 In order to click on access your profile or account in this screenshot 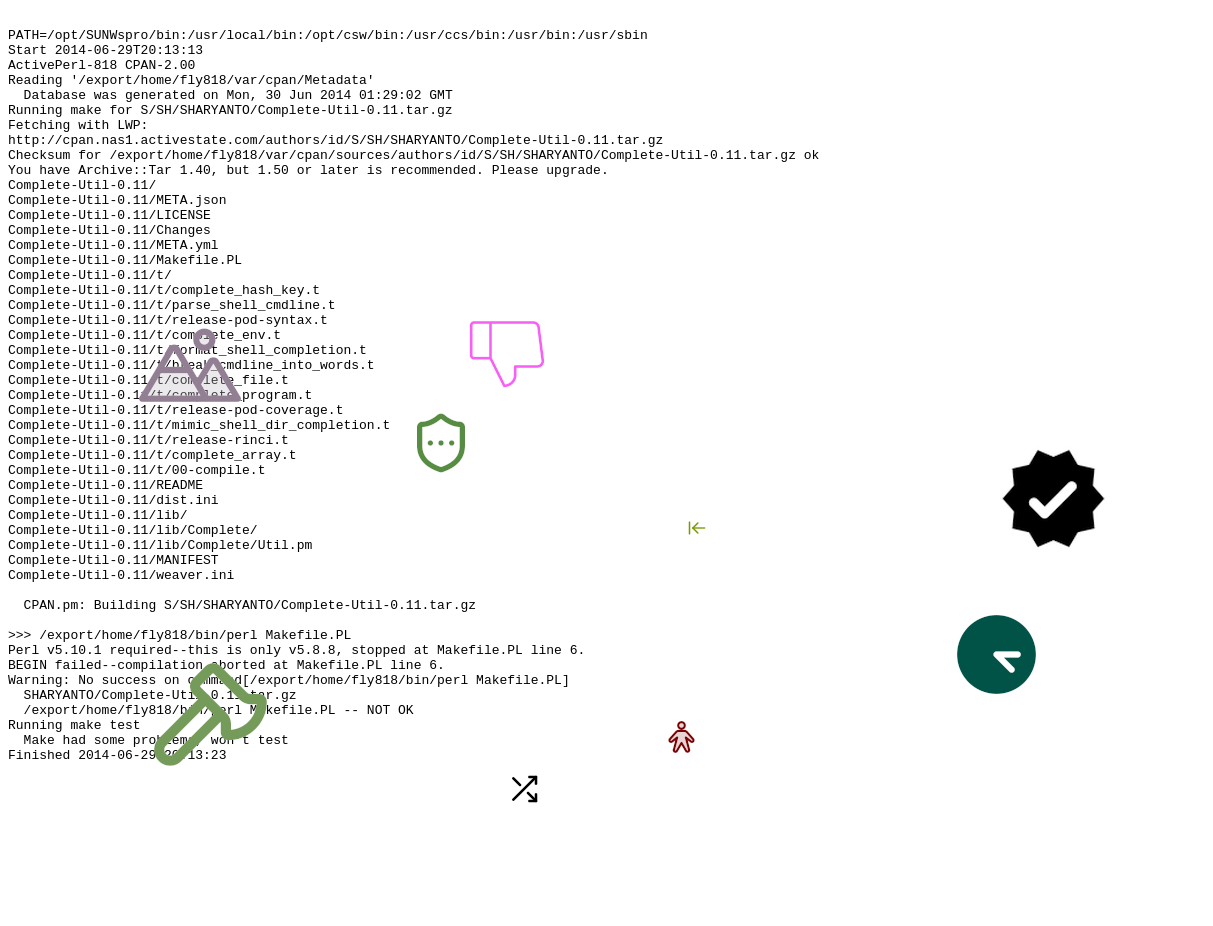, I will do `click(681, 737)`.